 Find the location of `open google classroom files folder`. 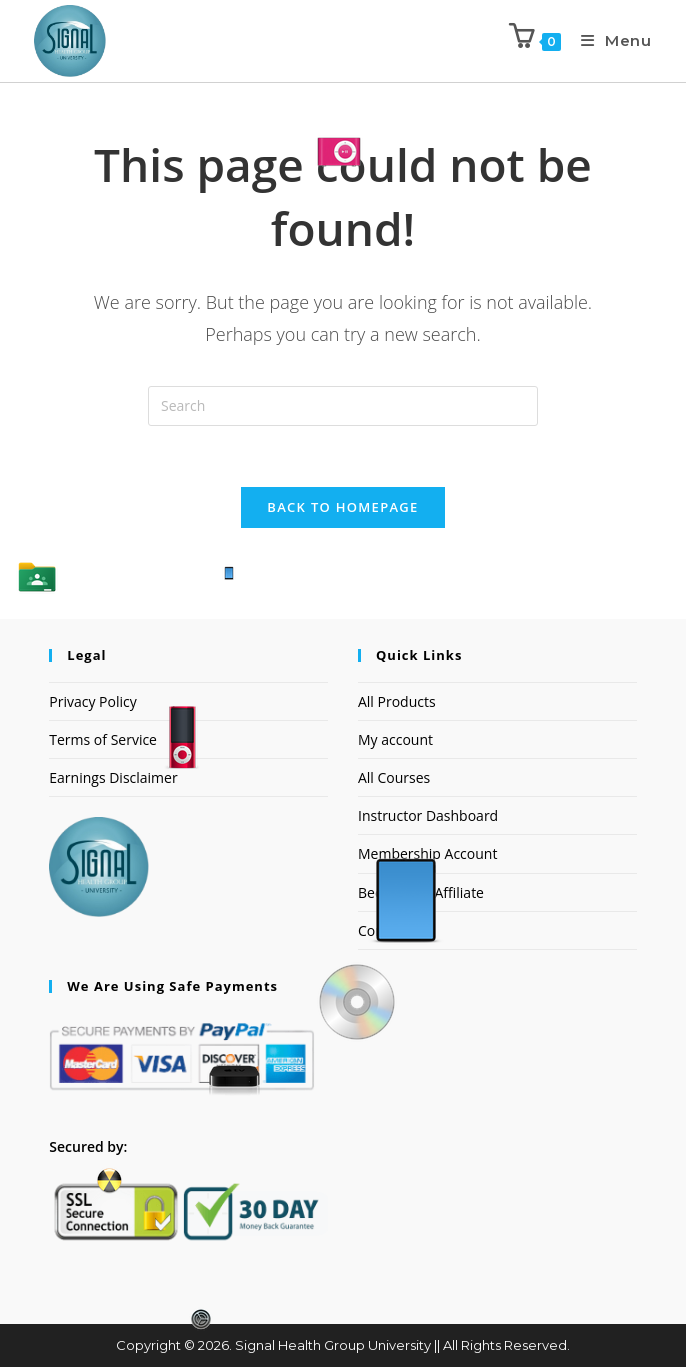

open google classroom files folder is located at coordinates (37, 578).